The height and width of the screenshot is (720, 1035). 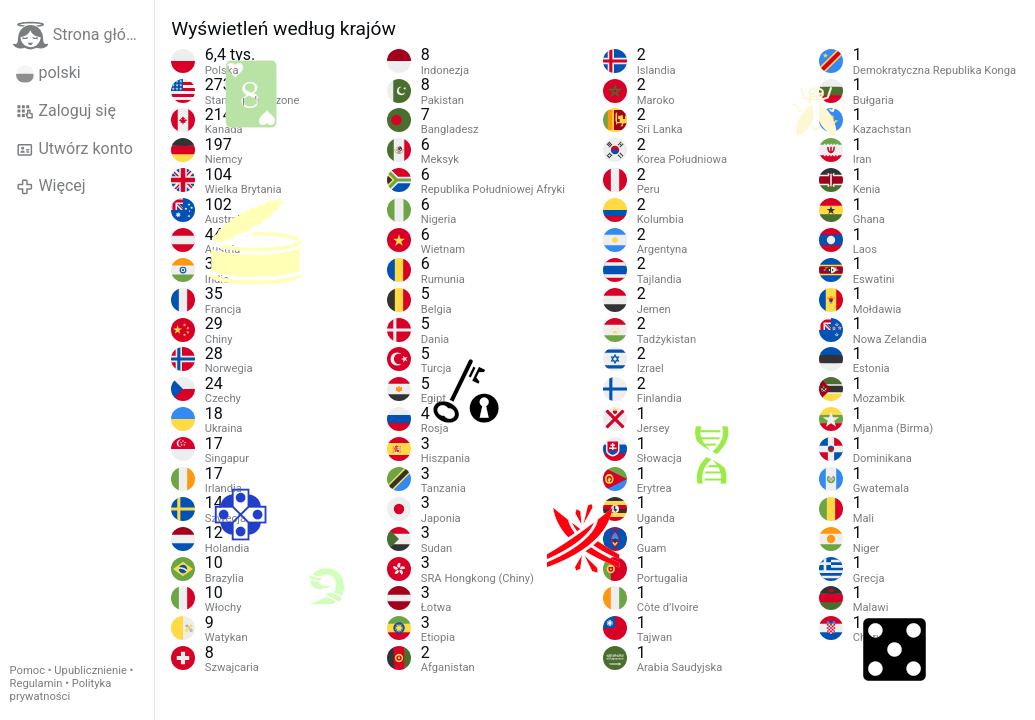 I want to click on playing card: 8 of hearts, so click(x=251, y=94).